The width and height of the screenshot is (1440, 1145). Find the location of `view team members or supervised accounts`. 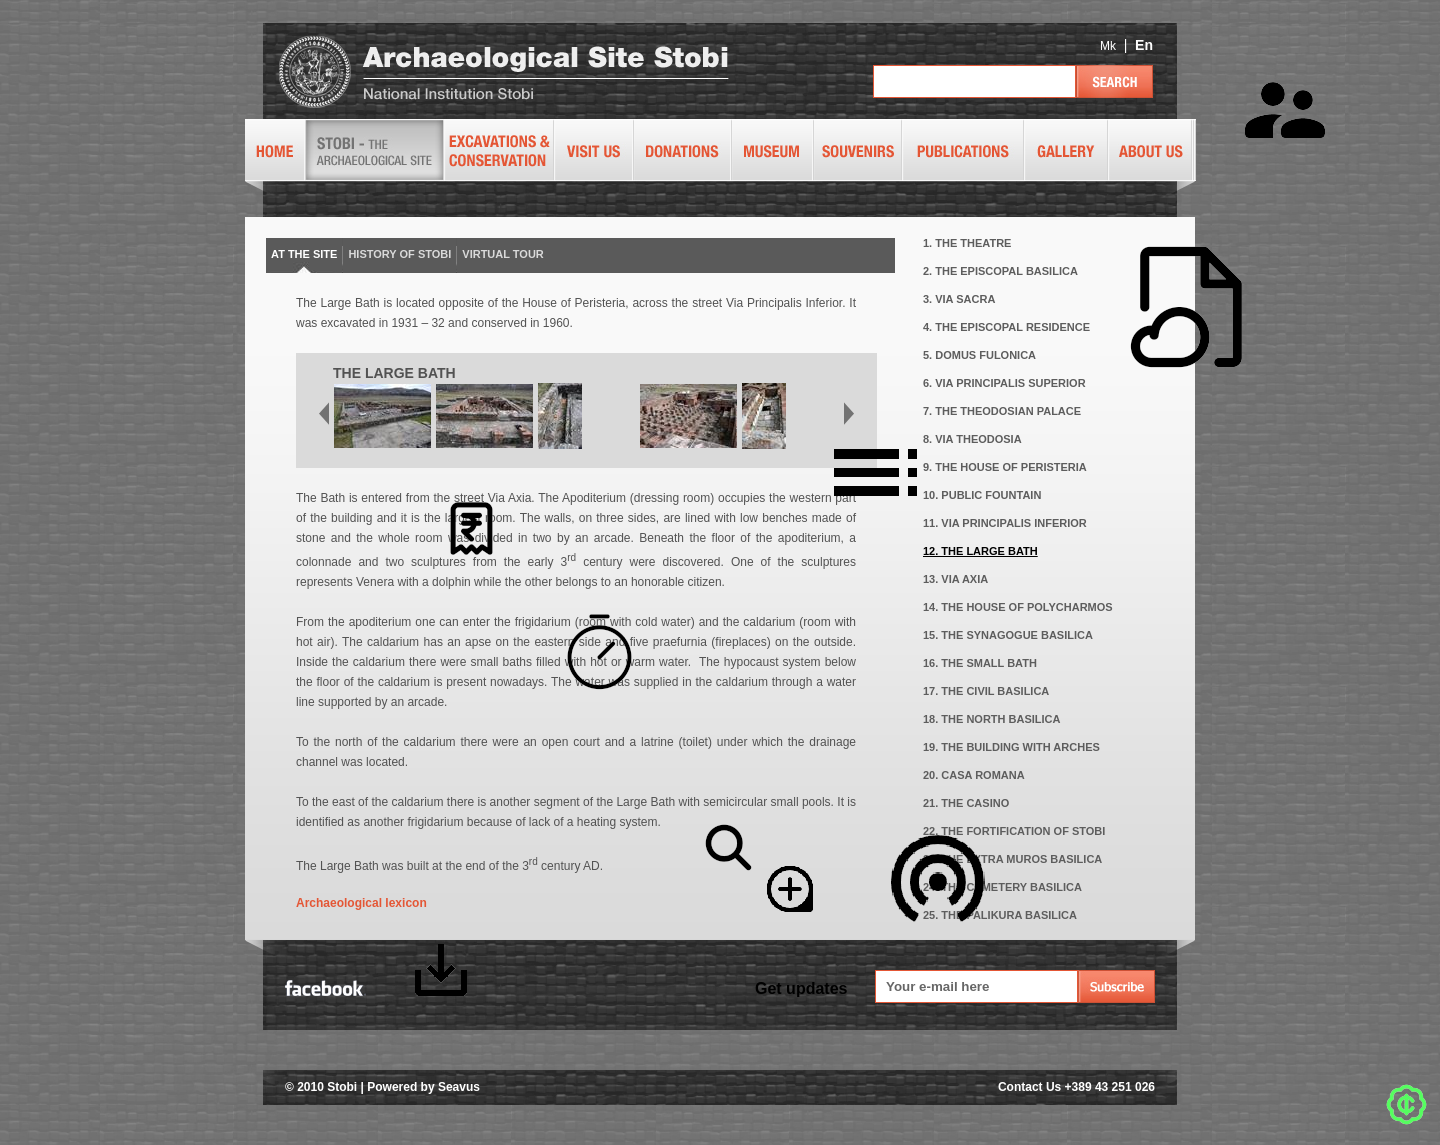

view team members or supervised accounts is located at coordinates (1285, 110).